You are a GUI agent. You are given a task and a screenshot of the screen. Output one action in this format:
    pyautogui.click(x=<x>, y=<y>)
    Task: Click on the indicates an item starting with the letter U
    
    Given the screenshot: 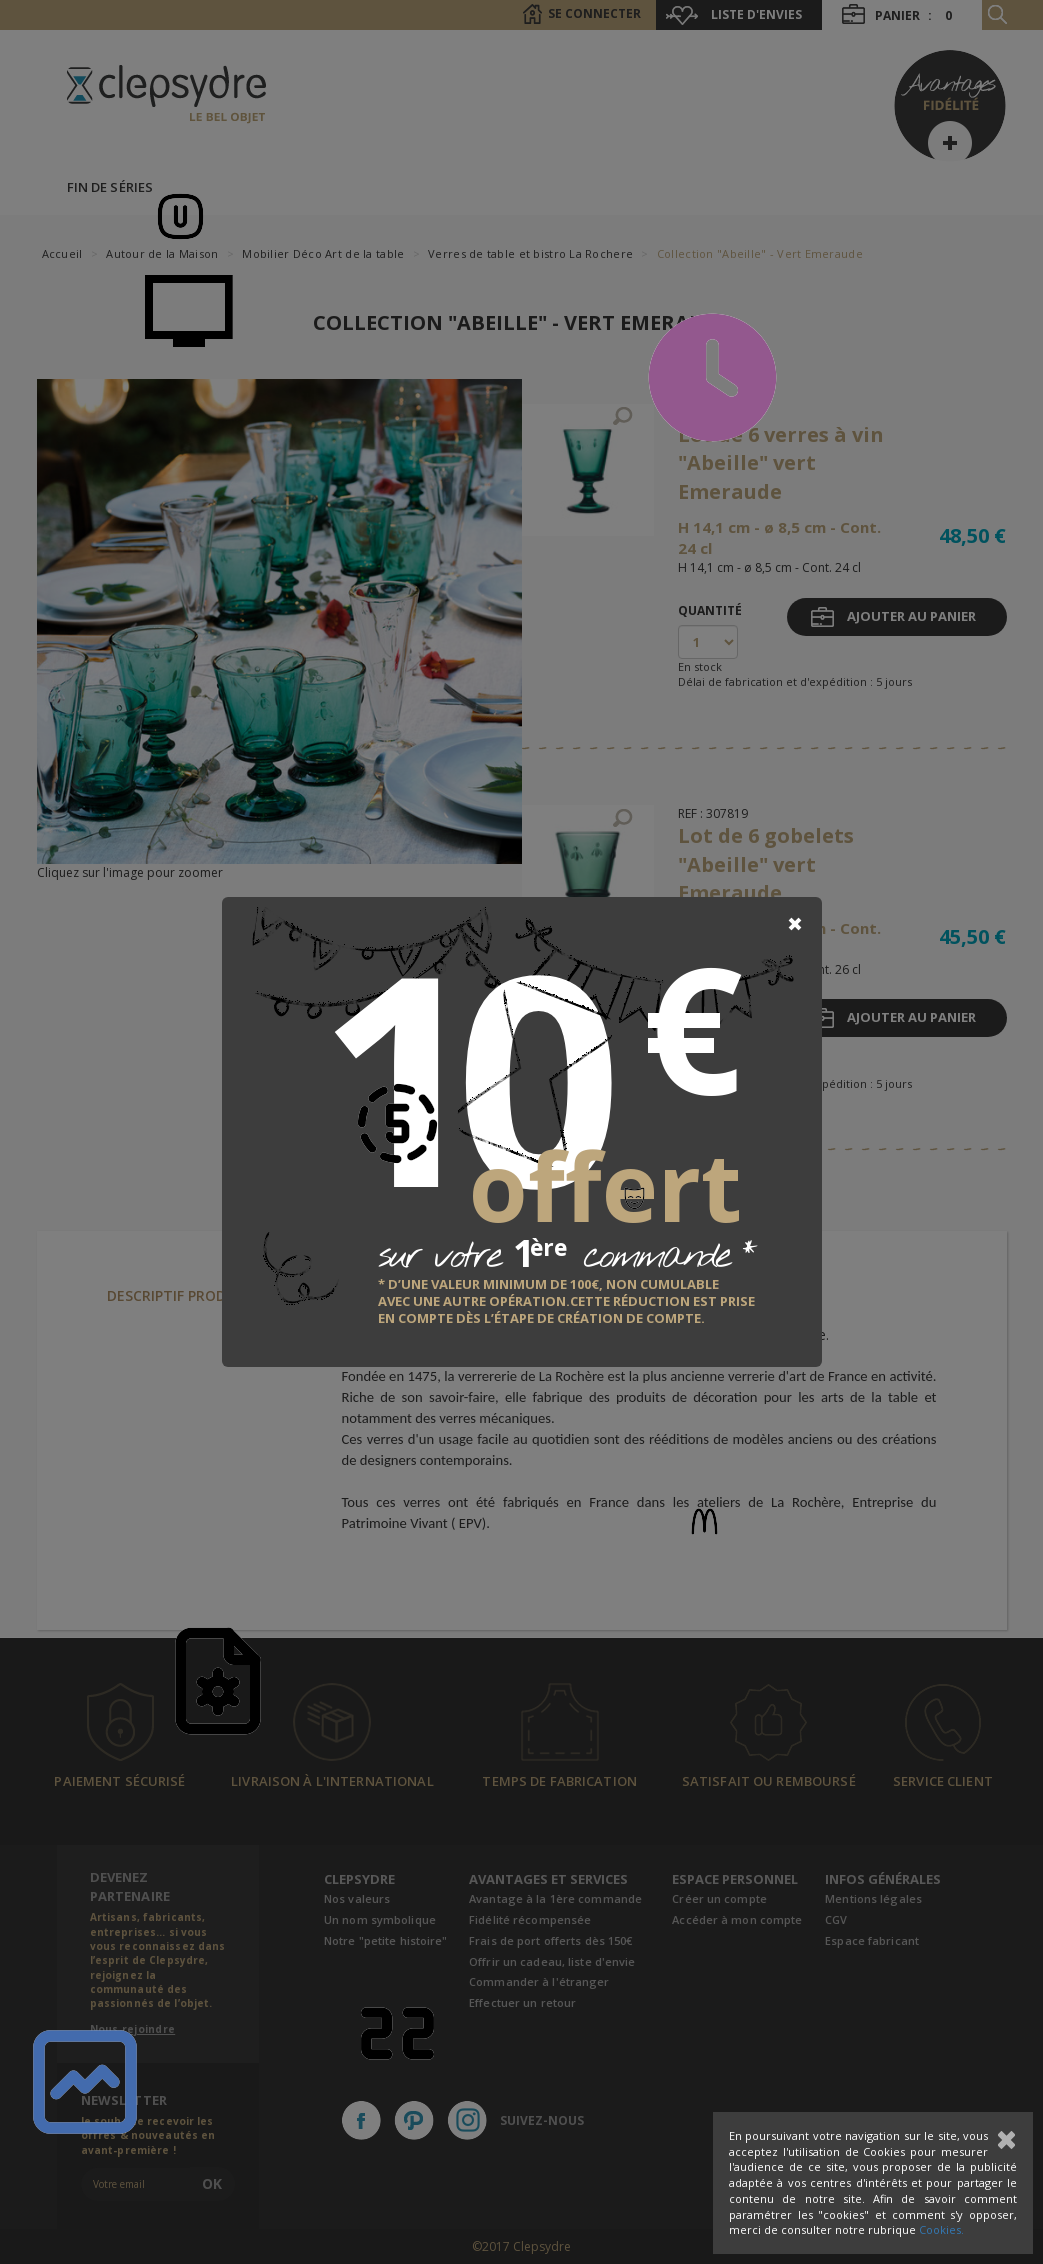 What is the action you would take?
    pyautogui.click(x=180, y=216)
    